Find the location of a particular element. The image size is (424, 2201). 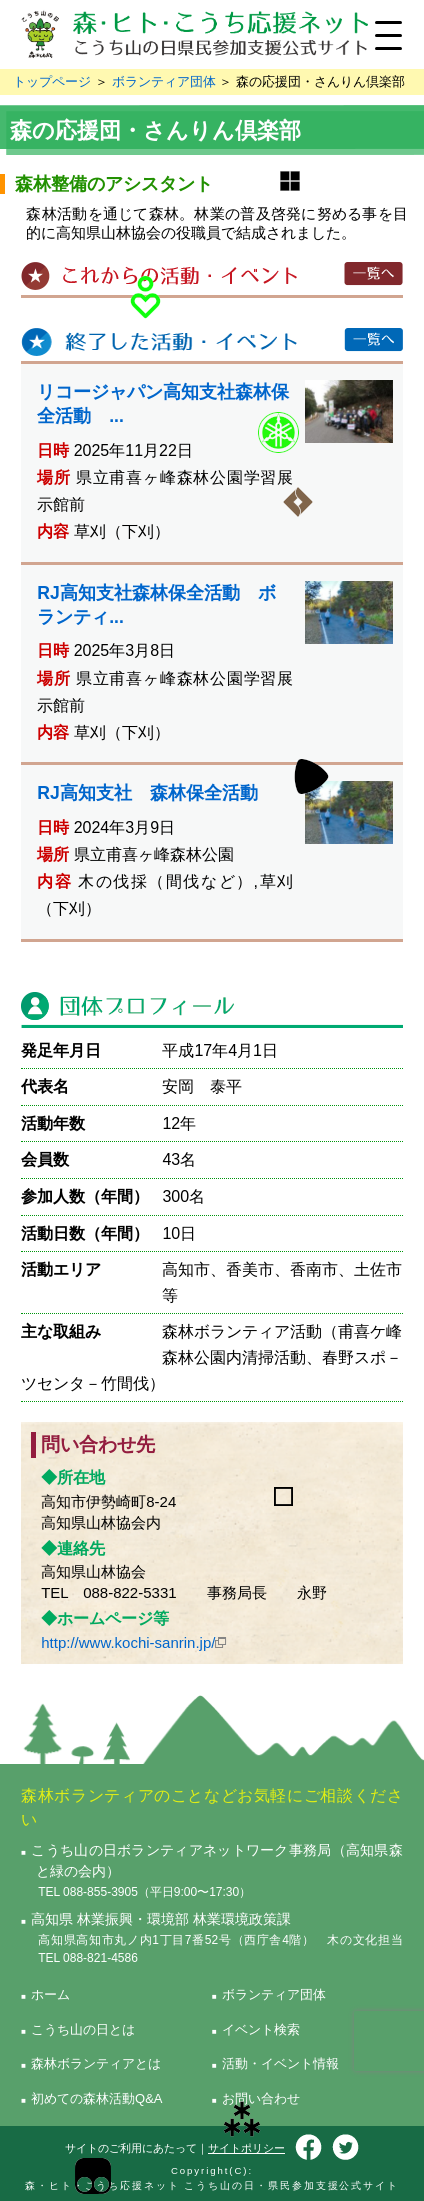

open the Zalando shopping app is located at coordinates (311, 776).